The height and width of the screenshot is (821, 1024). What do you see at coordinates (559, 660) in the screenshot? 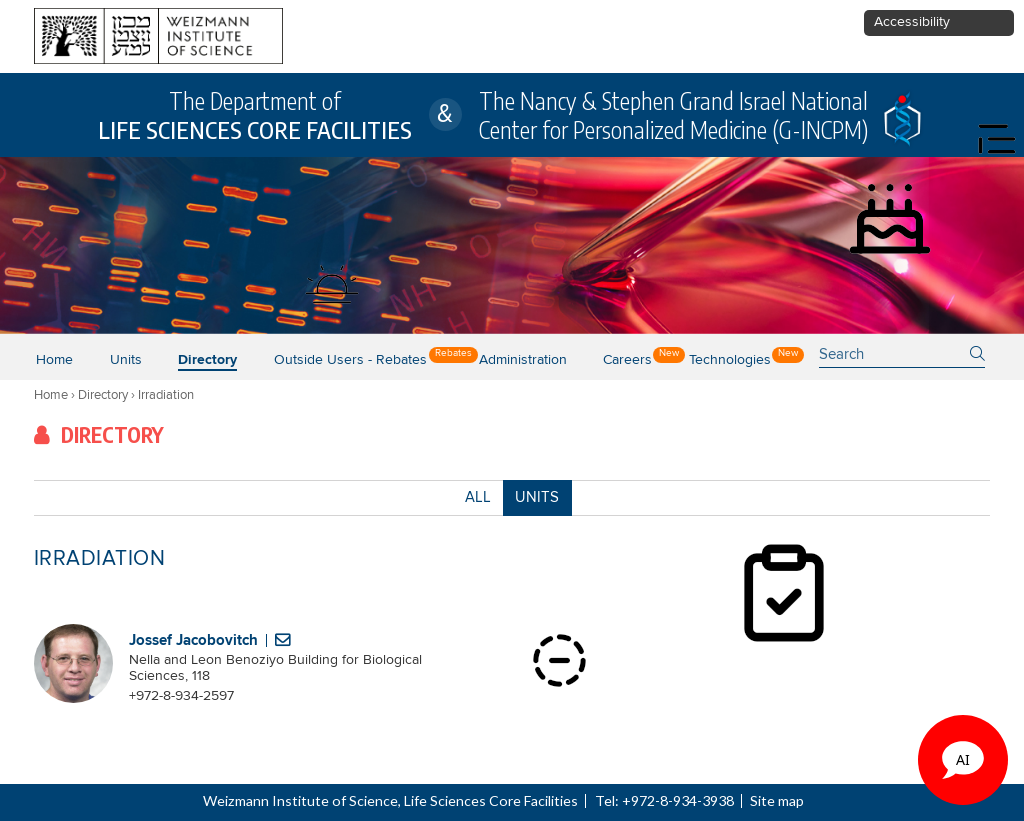
I see `remove item from a pending or draft state` at bounding box center [559, 660].